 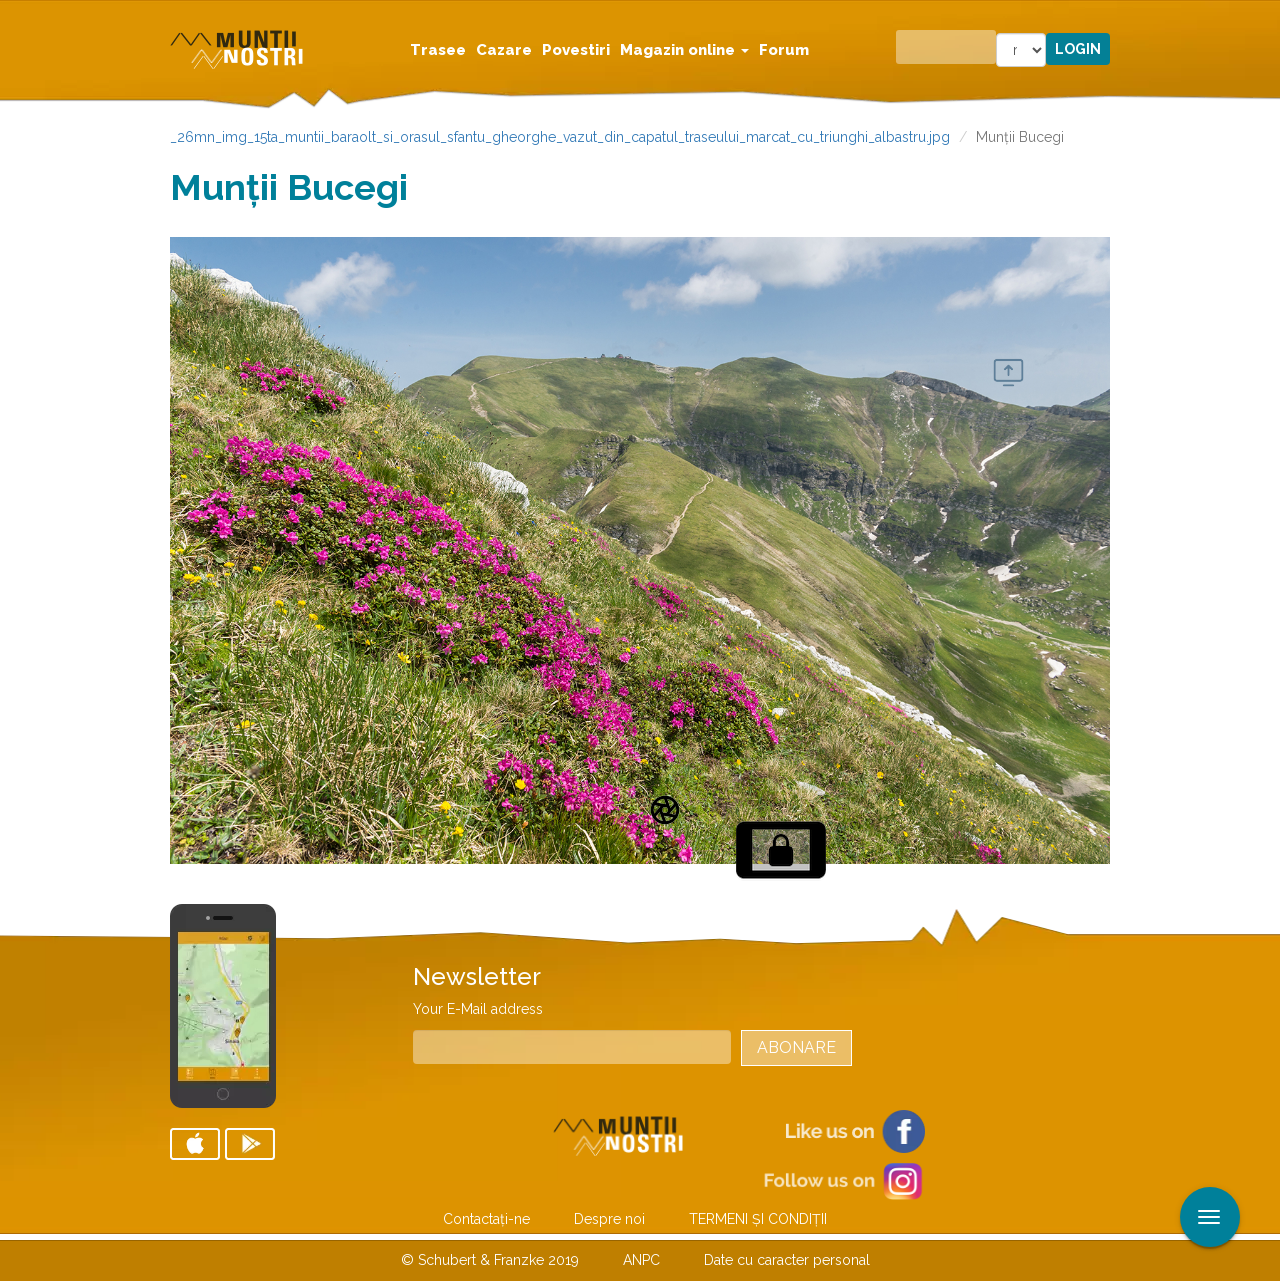 What do you see at coordinates (1008, 371) in the screenshot?
I see `upload file to display or screen` at bounding box center [1008, 371].